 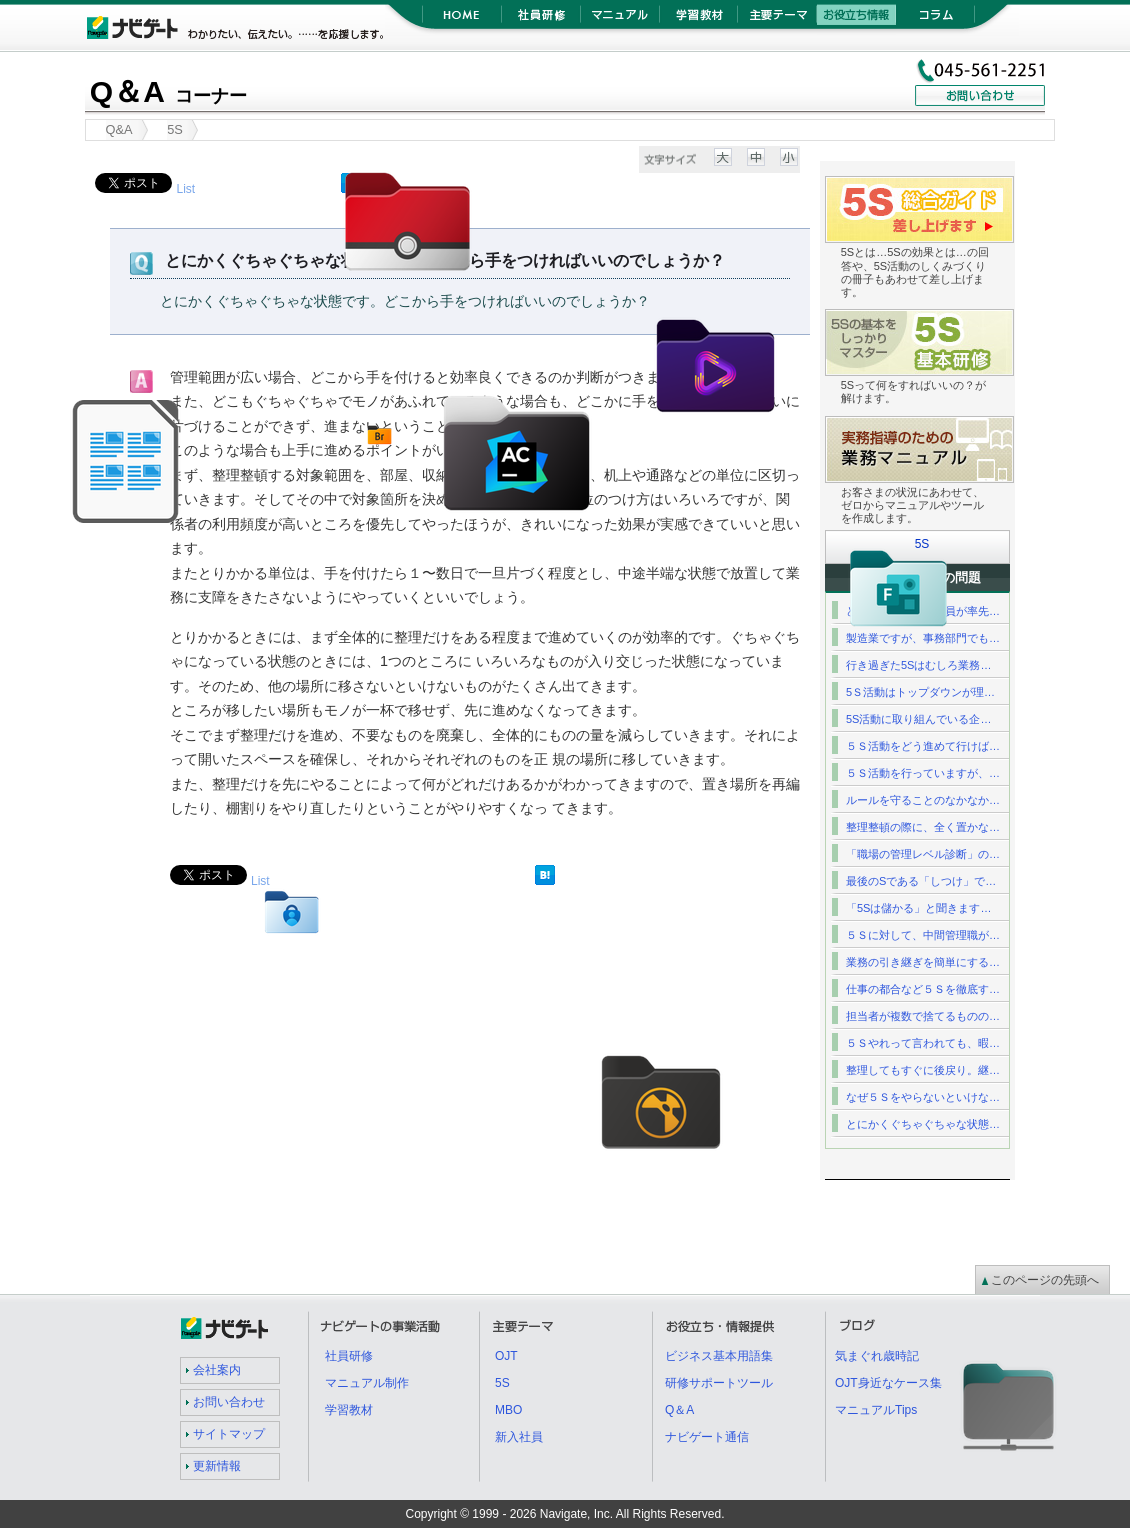 I want to click on folder containing microsoft authenticator app data, so click(x=291, y=913).